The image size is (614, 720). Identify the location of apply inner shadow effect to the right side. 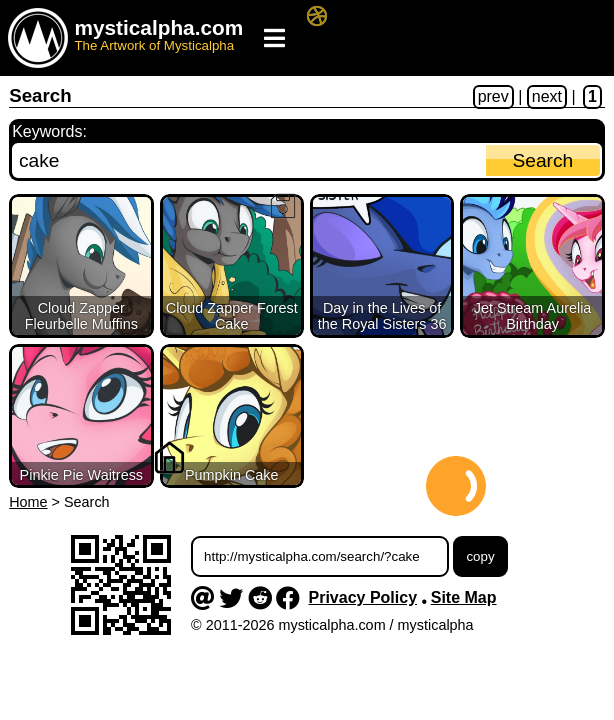
(456, 486).